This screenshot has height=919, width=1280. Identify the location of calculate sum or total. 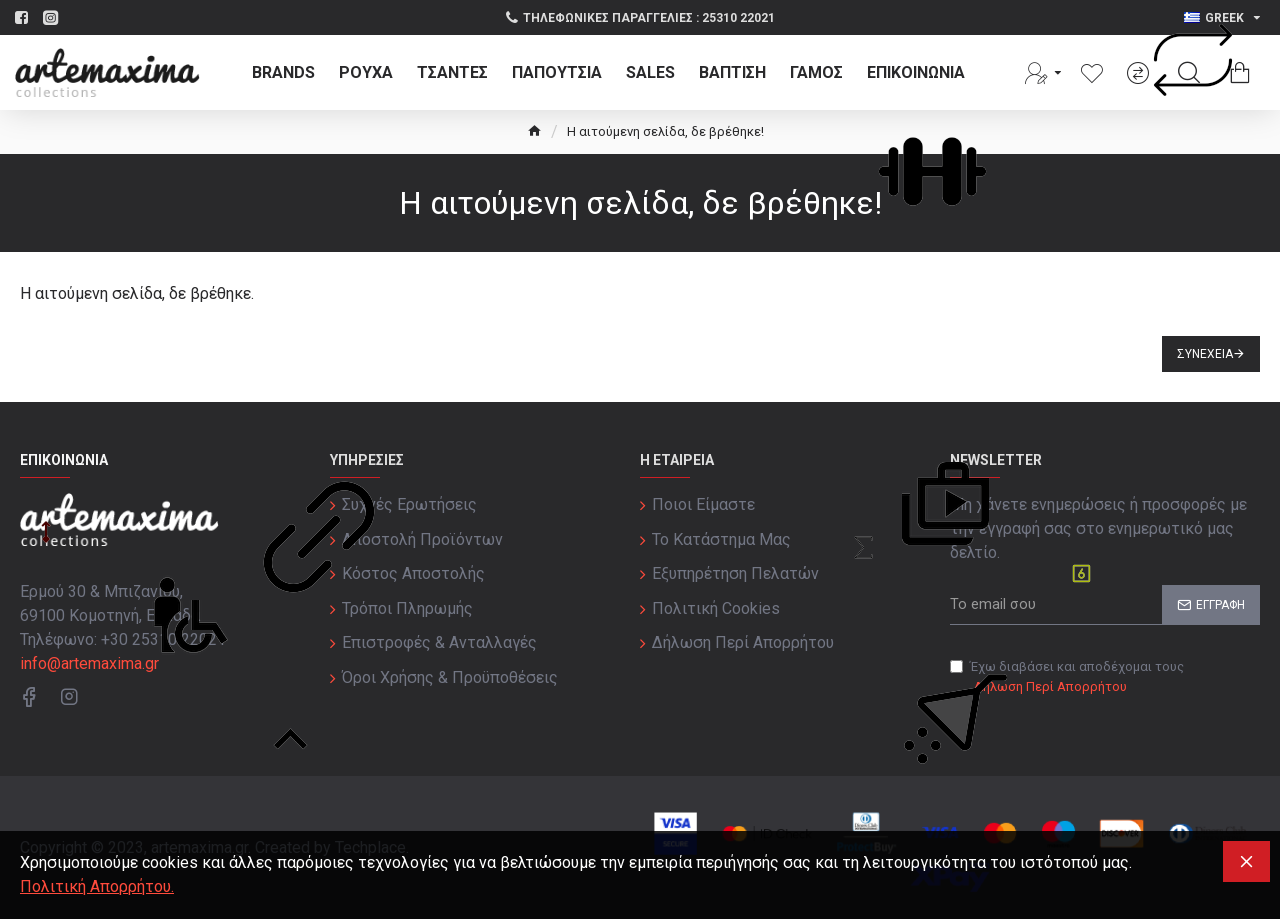
(863, 547).